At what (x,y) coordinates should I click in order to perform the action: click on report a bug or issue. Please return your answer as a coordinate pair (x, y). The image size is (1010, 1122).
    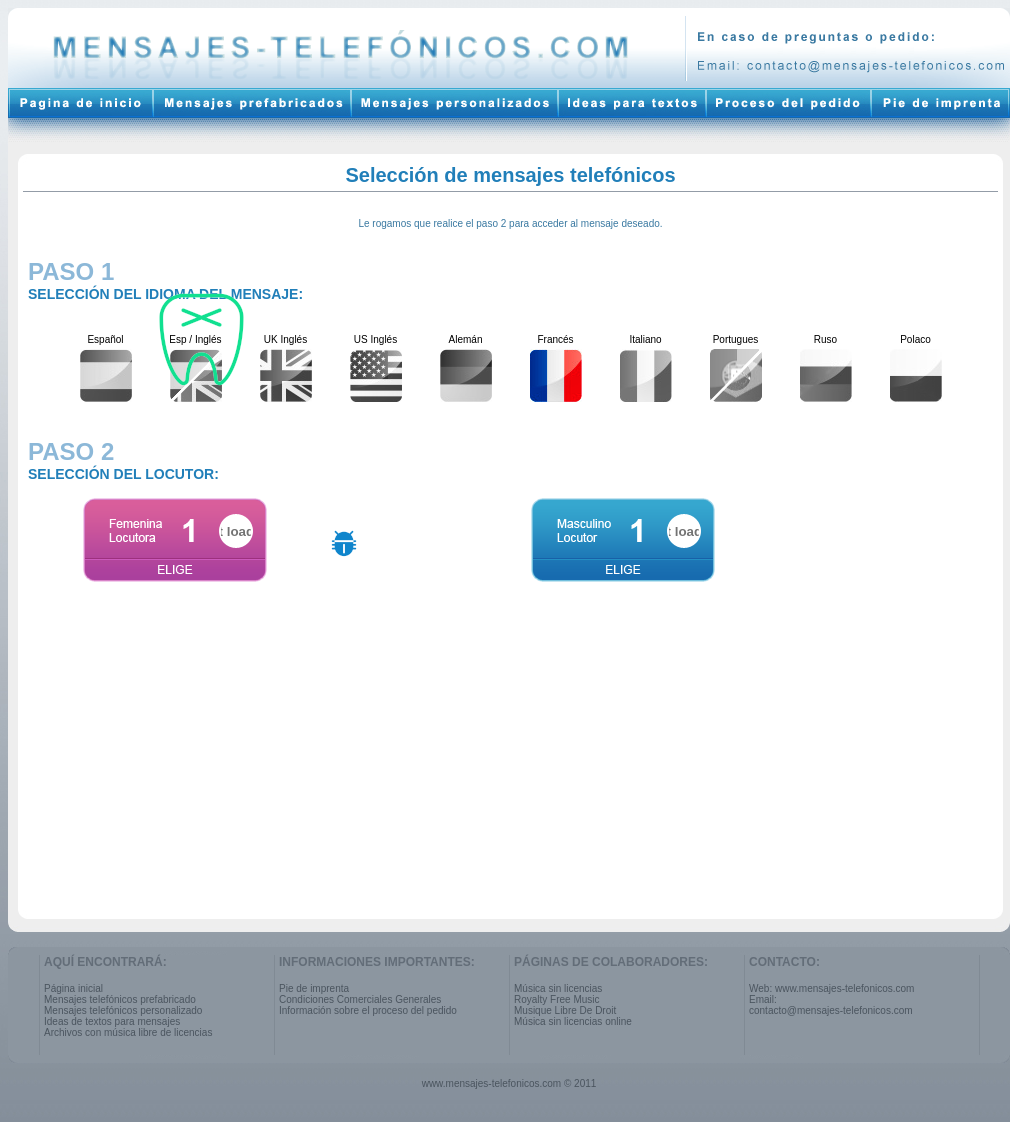
    Looking at the image, I should click on (344, 543).